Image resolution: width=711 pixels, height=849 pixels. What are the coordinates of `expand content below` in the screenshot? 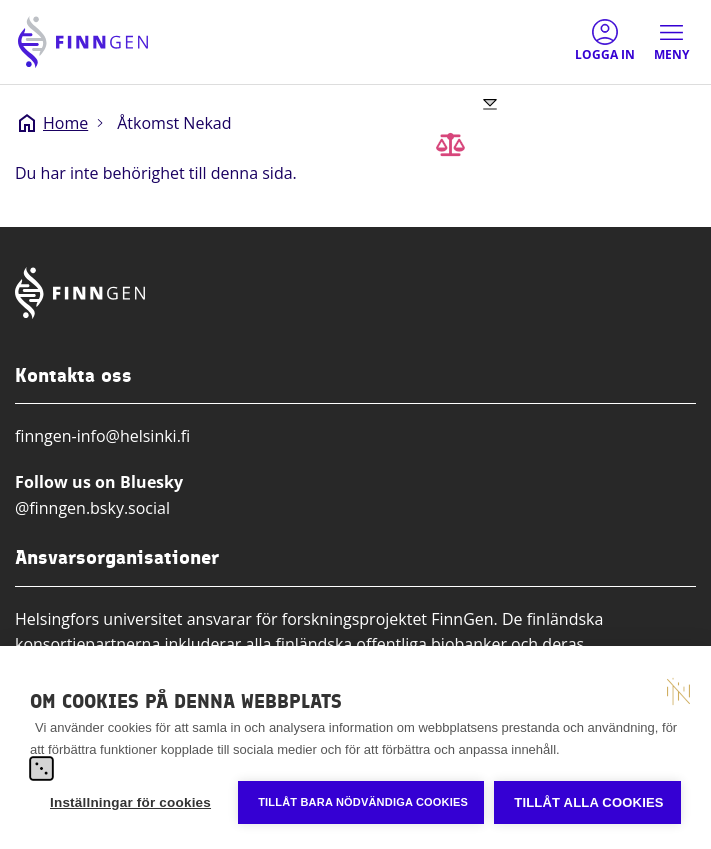 It's located at (490, 104).